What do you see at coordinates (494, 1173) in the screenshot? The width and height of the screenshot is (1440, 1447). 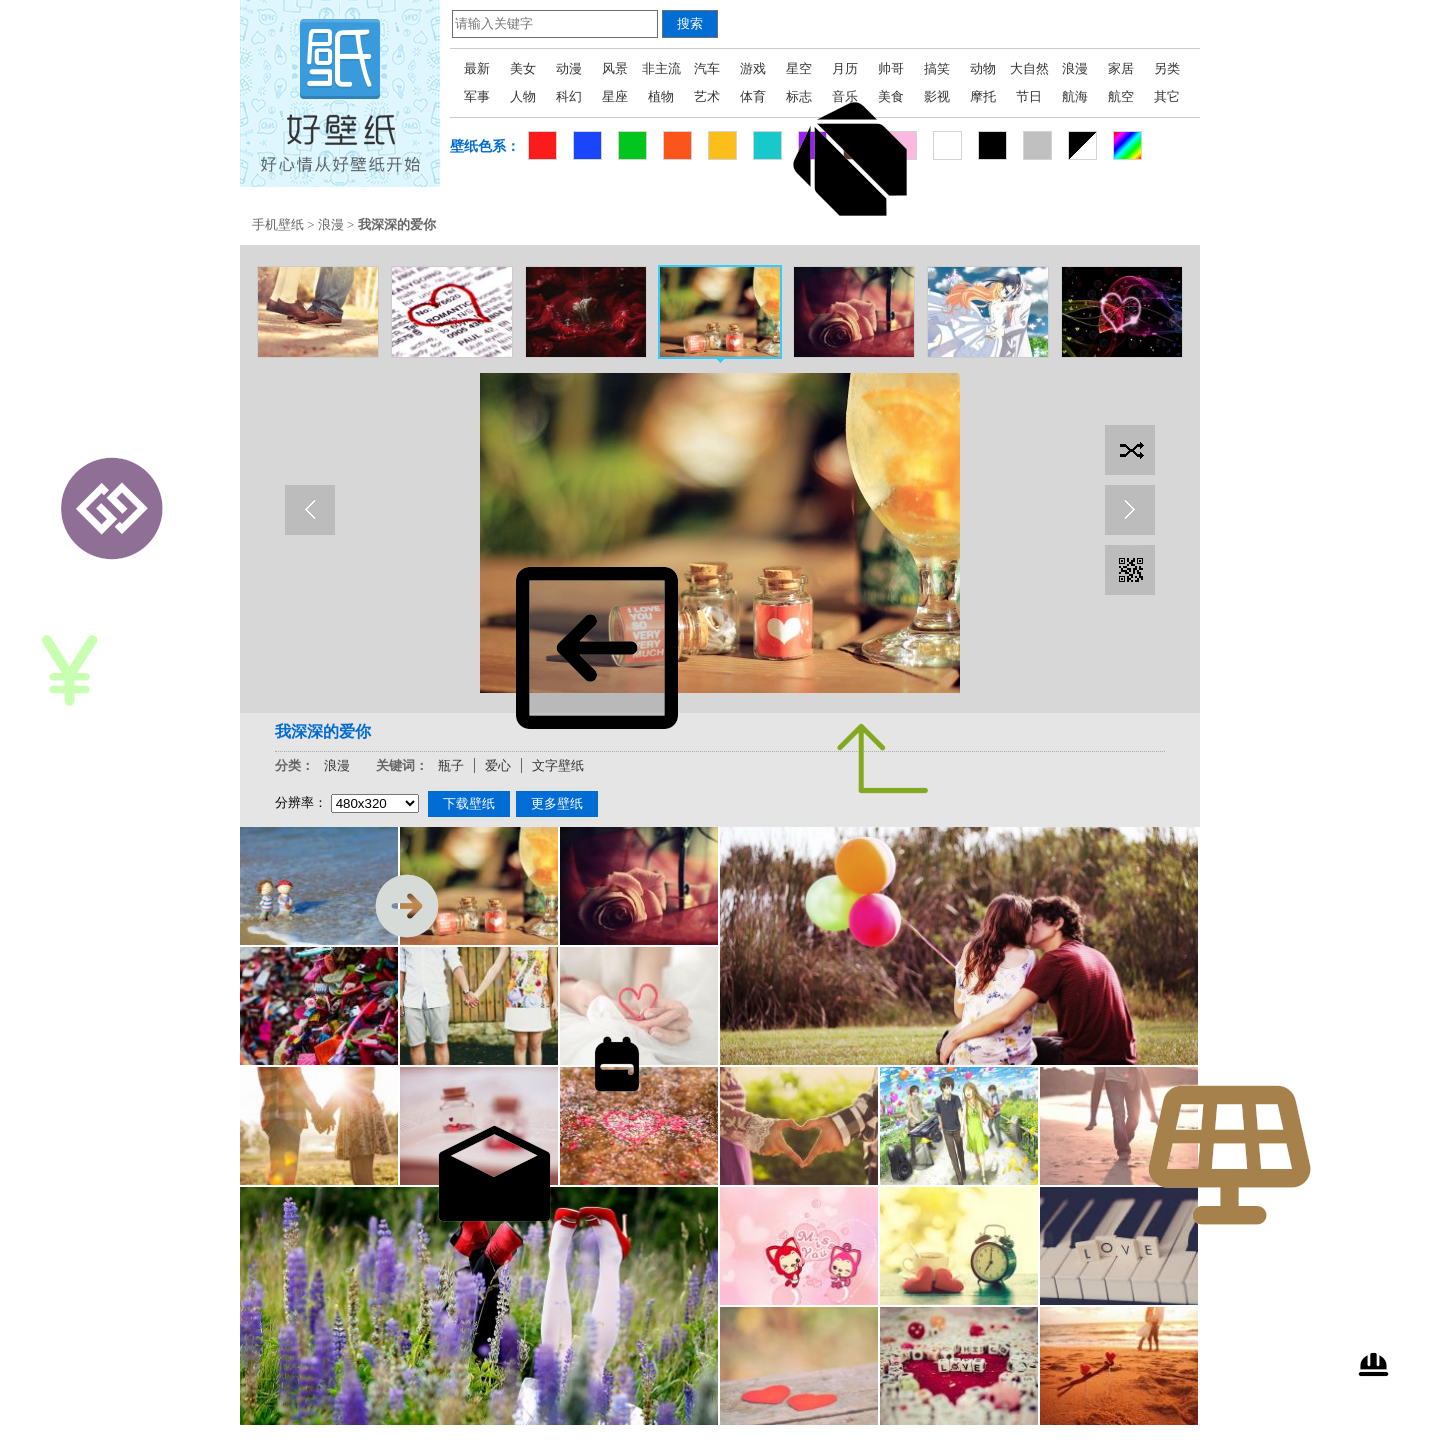 I see `view an opened email message` at bounding box center [494, 1173].